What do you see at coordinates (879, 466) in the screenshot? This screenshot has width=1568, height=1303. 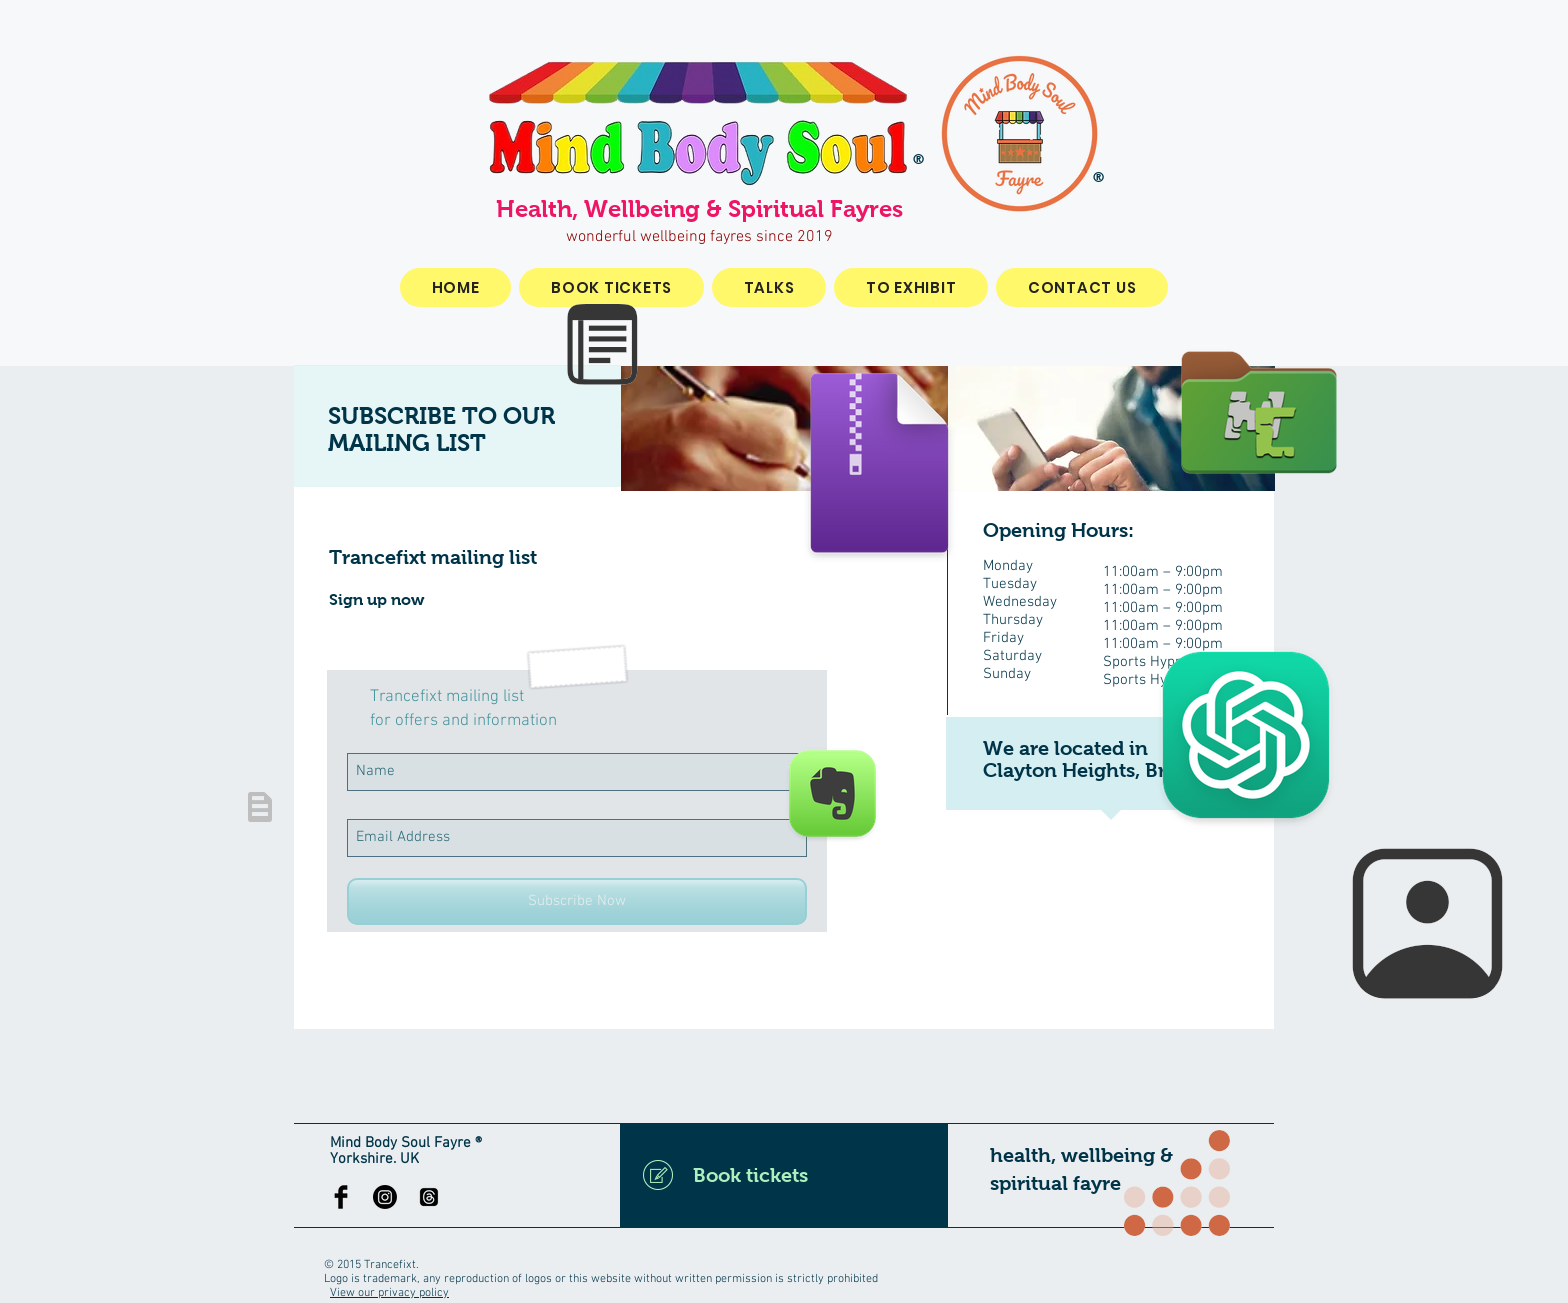 I see `a compressed bzip archive file` at bounding box center [879, 466].